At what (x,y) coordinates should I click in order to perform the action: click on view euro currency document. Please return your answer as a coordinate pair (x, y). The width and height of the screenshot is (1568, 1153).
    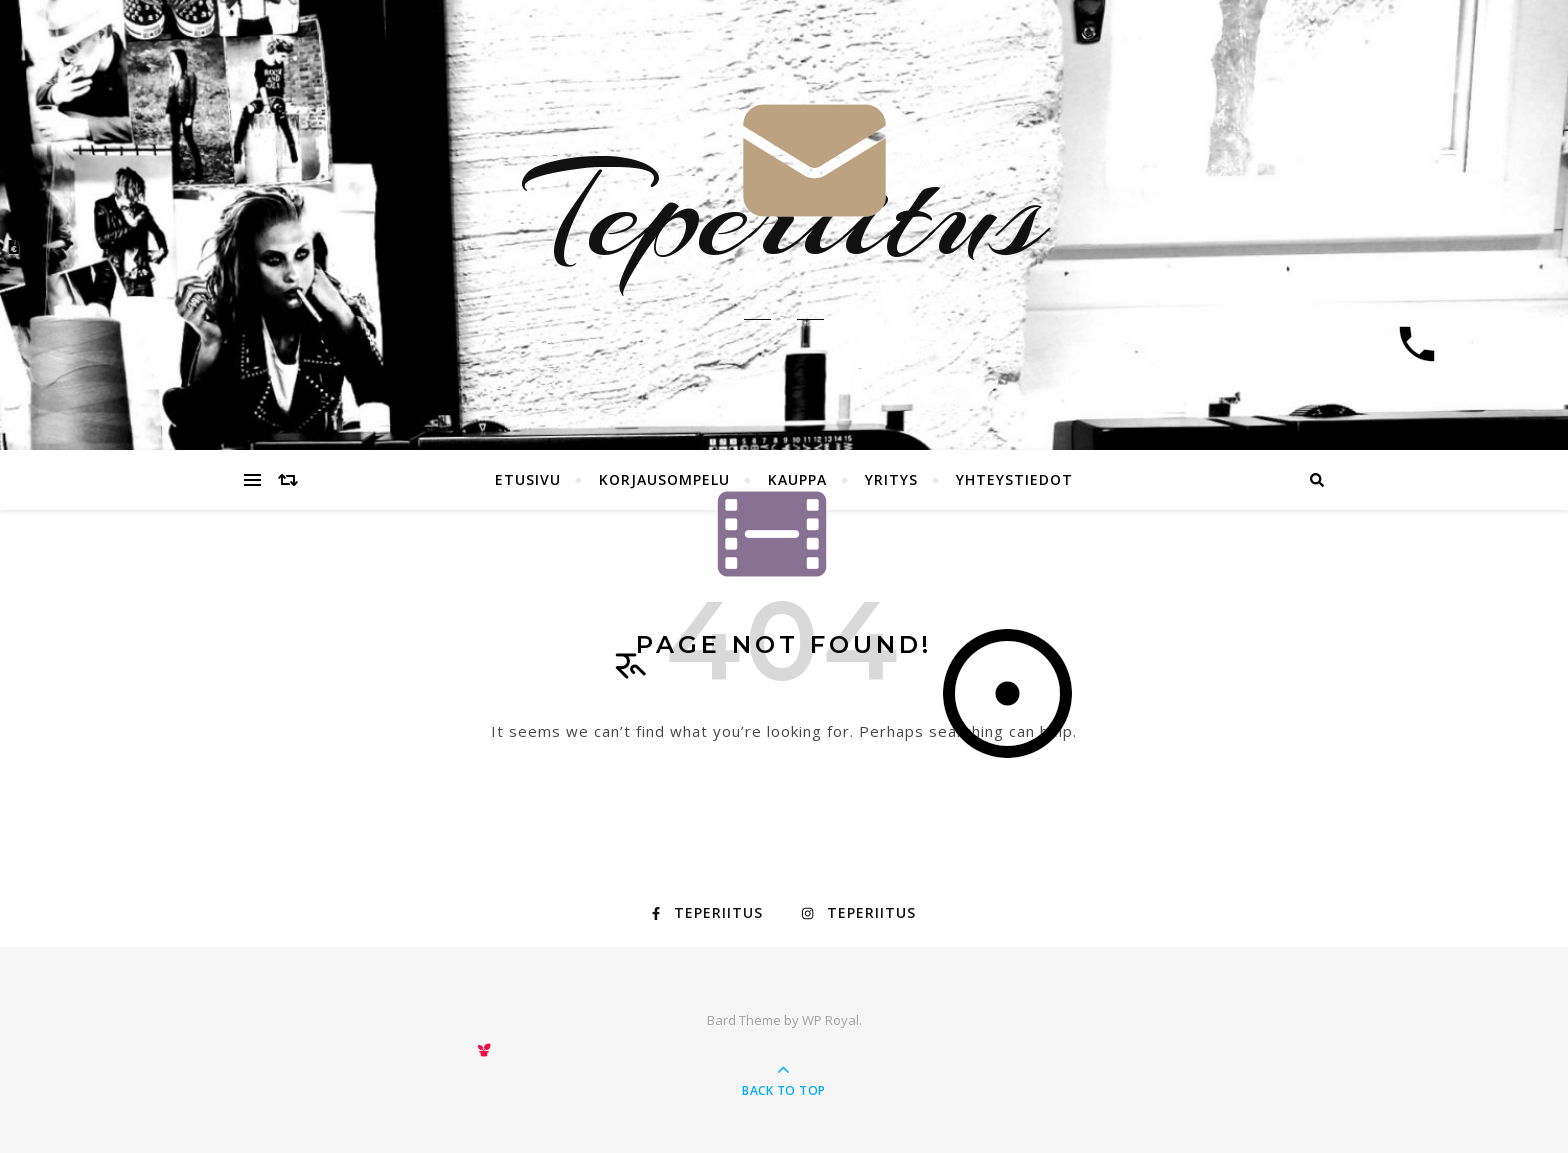
    Looking at the image, I should click on (14, 247).